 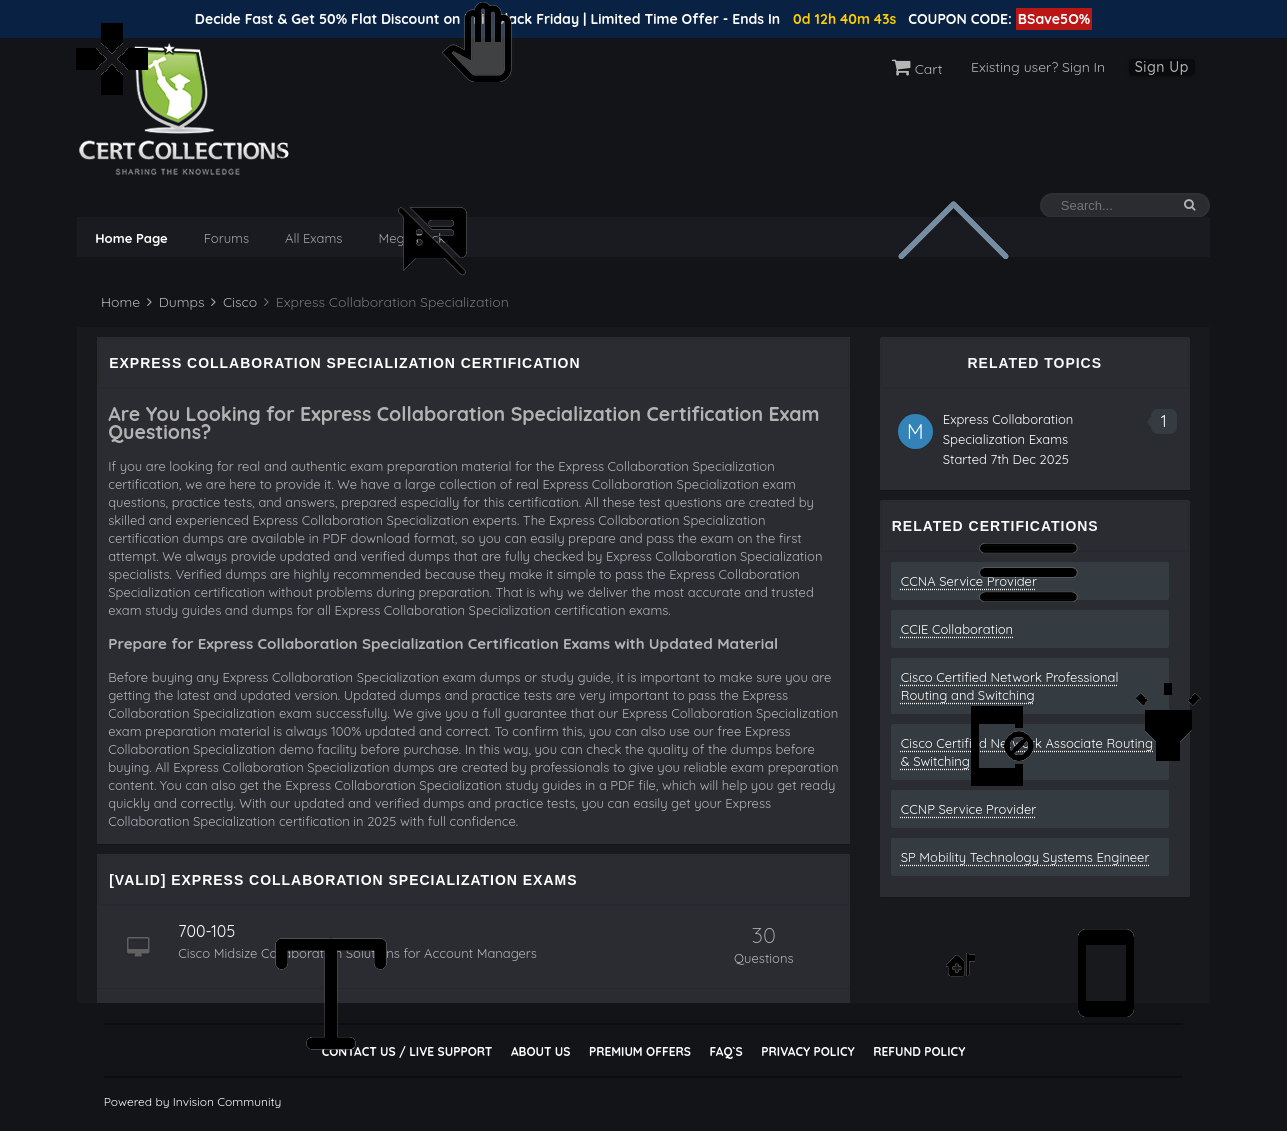 What do you see at coordinates (1106, 973) in the screenshot?
I see `set mobile device as primary` at bounding box center [1106, 973].